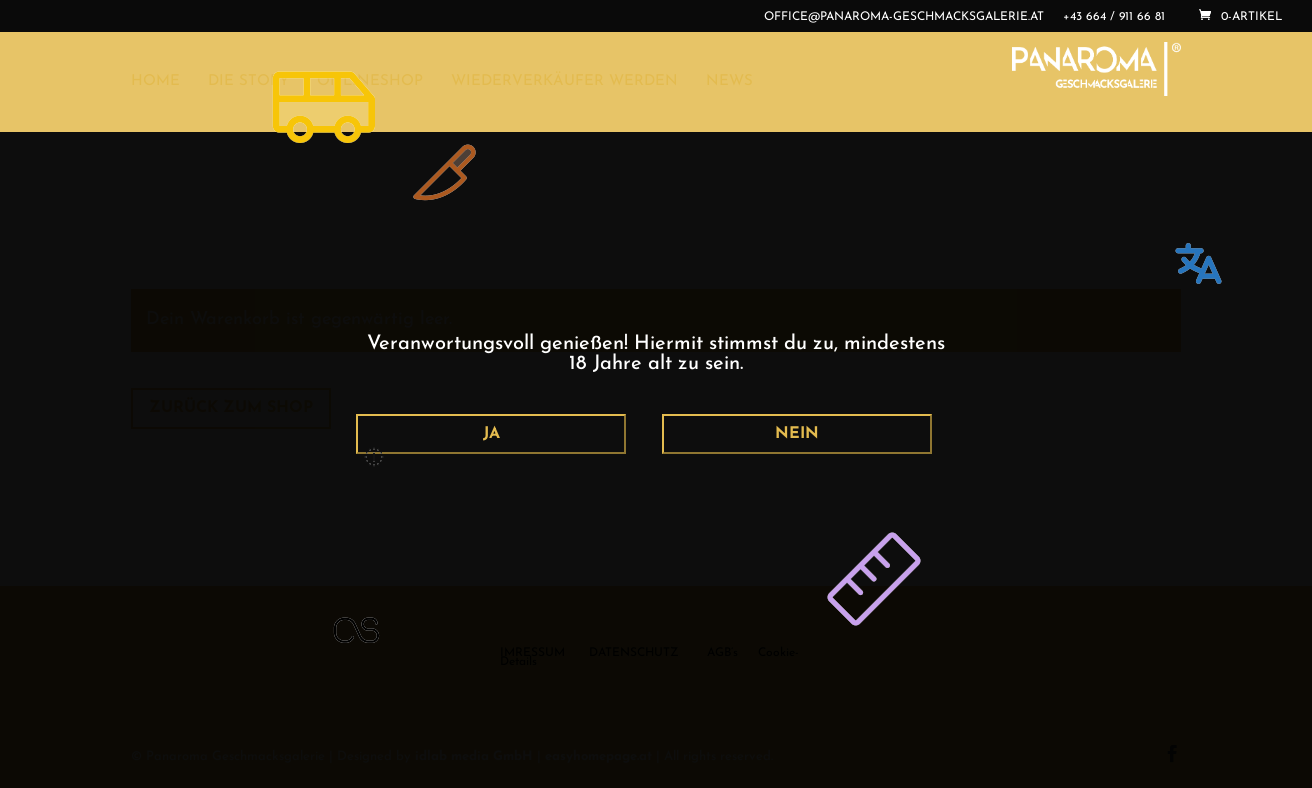 This screenshot has width=1312, height=788. Describe the element at coordinates (374, 457) in the screenshot. I see `view additional information or details` at that location.